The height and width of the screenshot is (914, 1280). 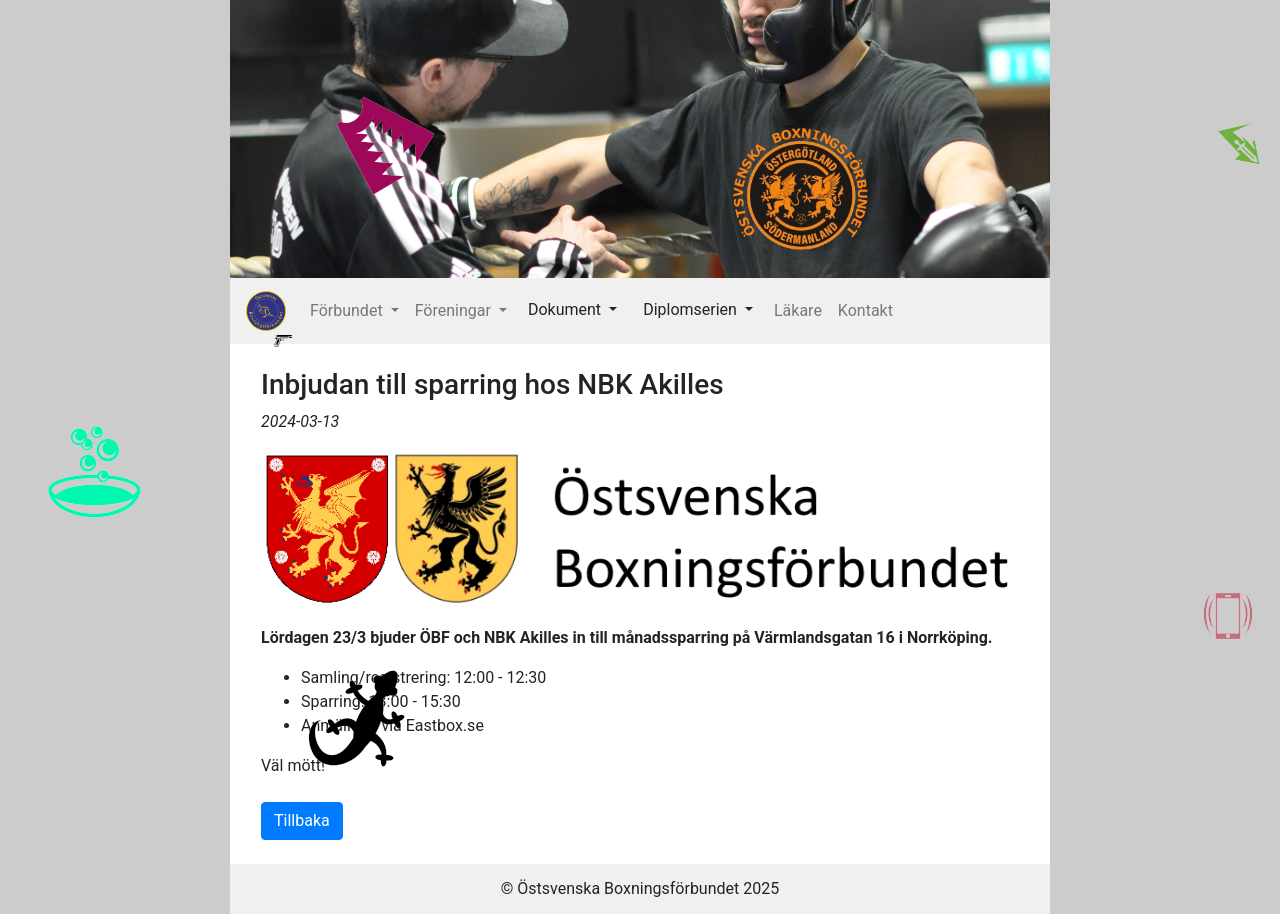 I want to click on gecko or lizard character in a game interface, so click(x=356, y=718).